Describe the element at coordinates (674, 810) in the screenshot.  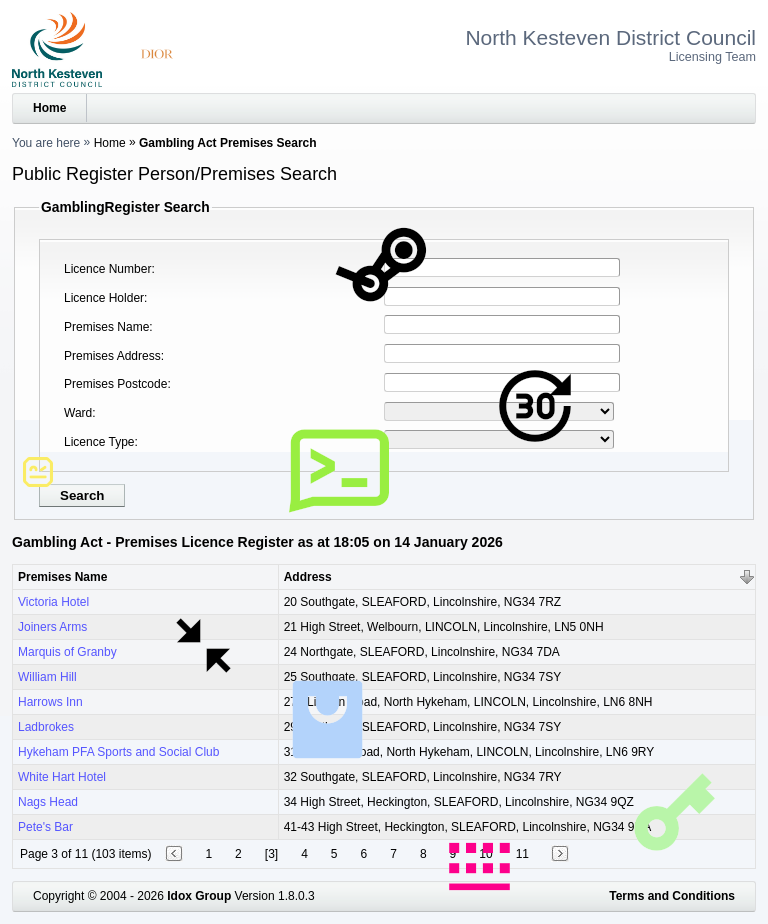
I see `access password or security settings` at that location.